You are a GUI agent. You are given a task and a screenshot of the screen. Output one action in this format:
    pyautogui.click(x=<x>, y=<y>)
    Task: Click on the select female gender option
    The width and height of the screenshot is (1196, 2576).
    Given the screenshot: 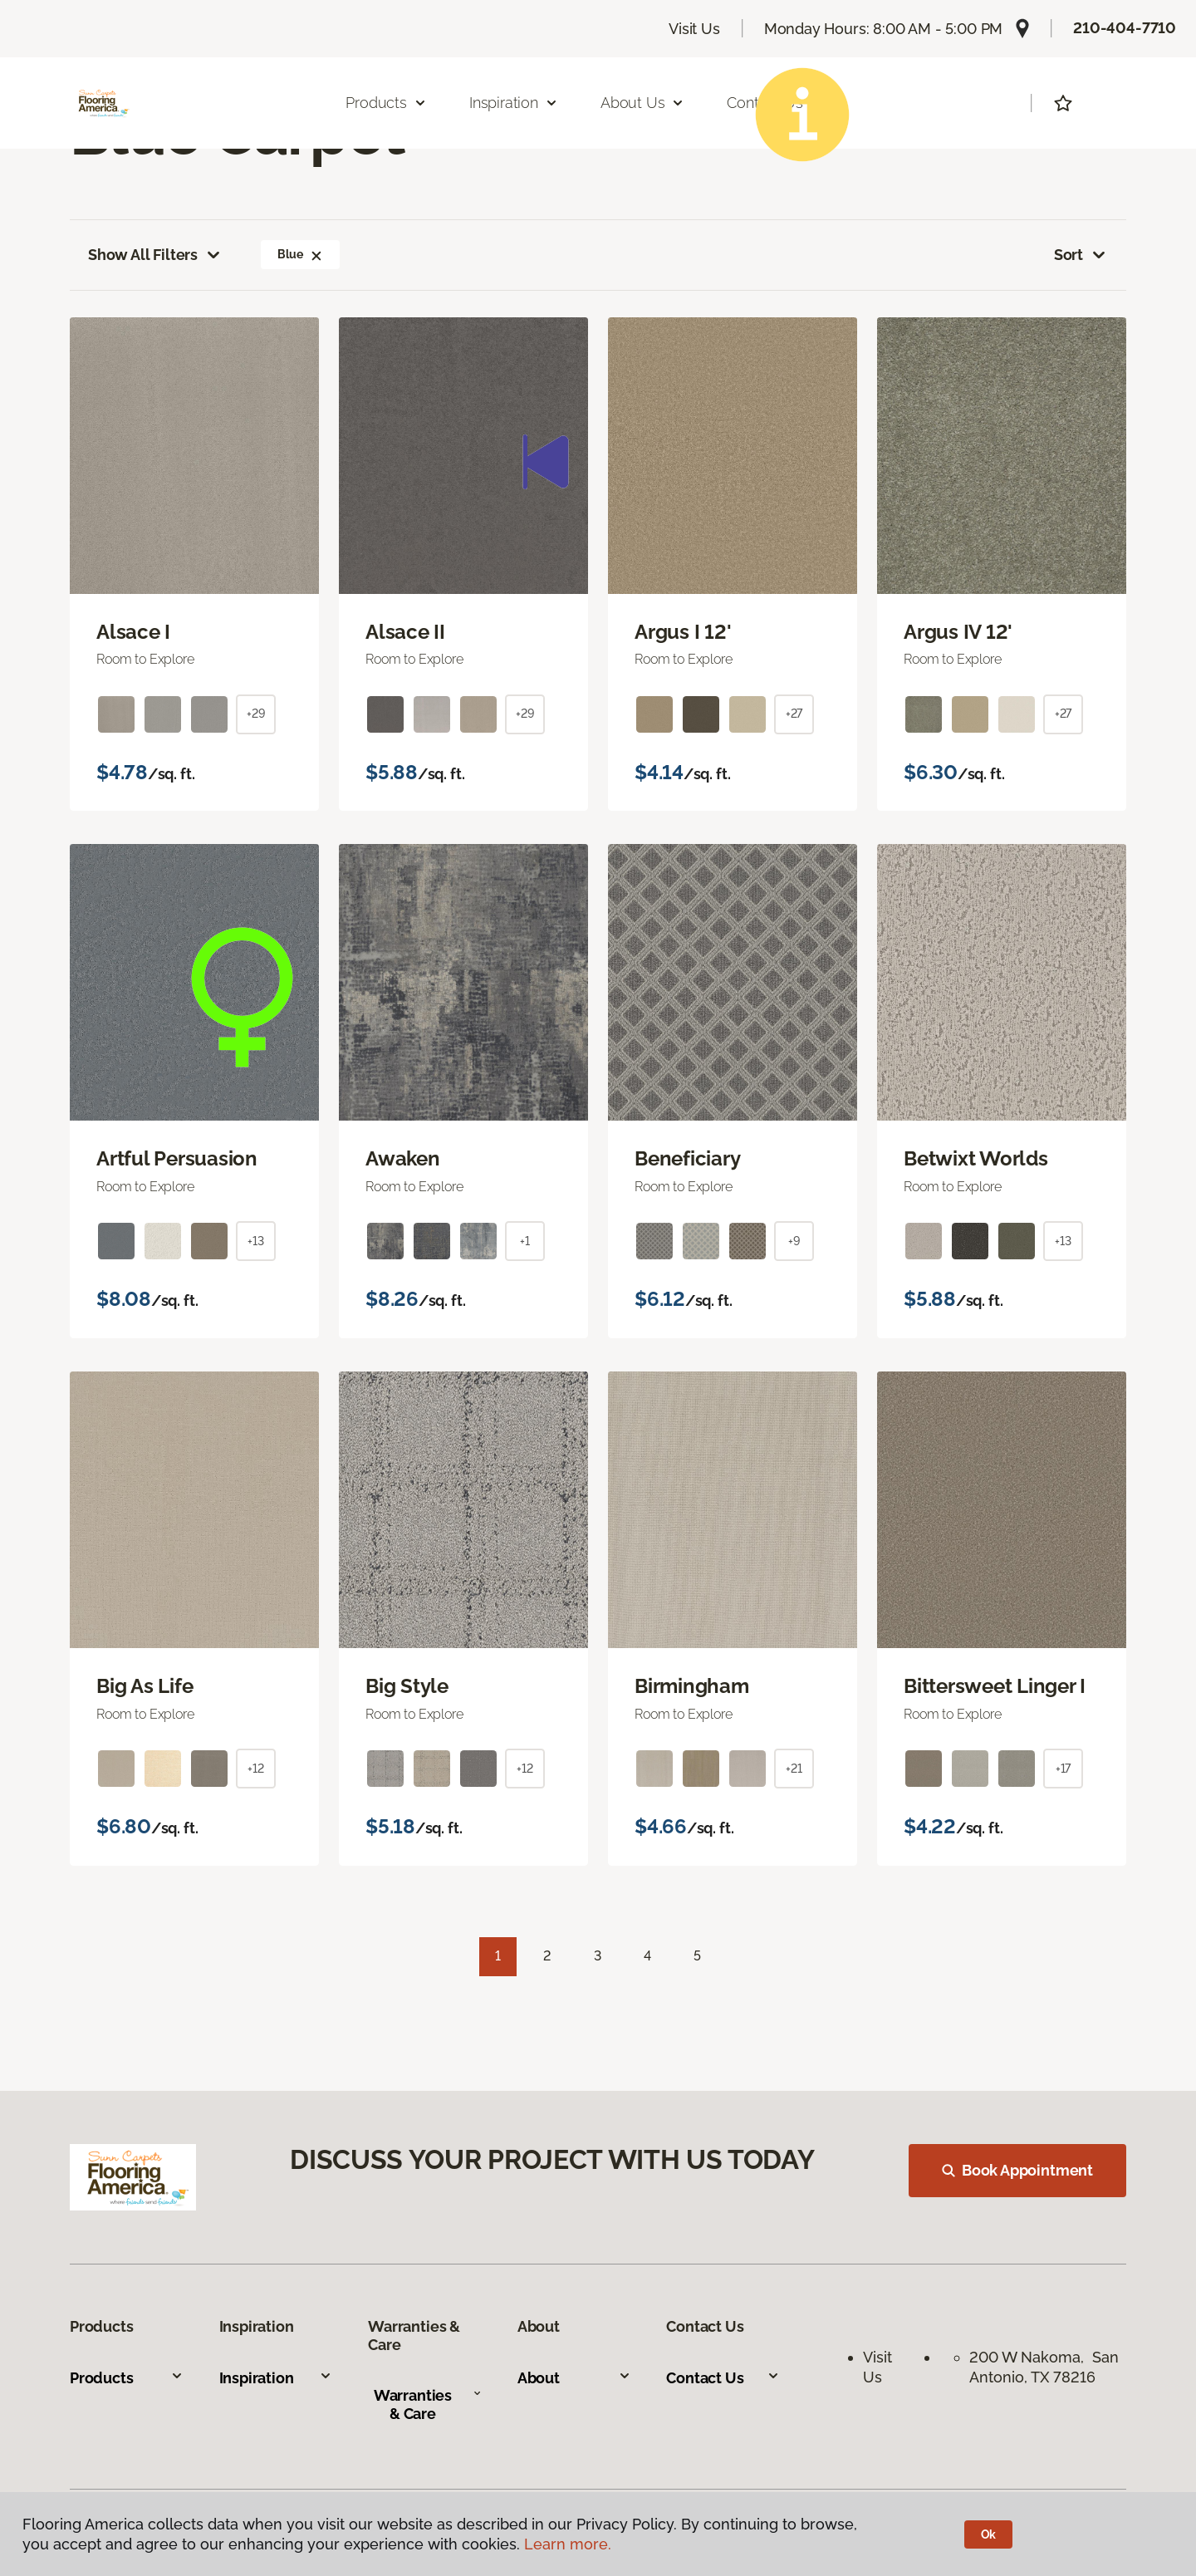 What is the action you would take?
    pyautogui.click(x=242, y=997)
    